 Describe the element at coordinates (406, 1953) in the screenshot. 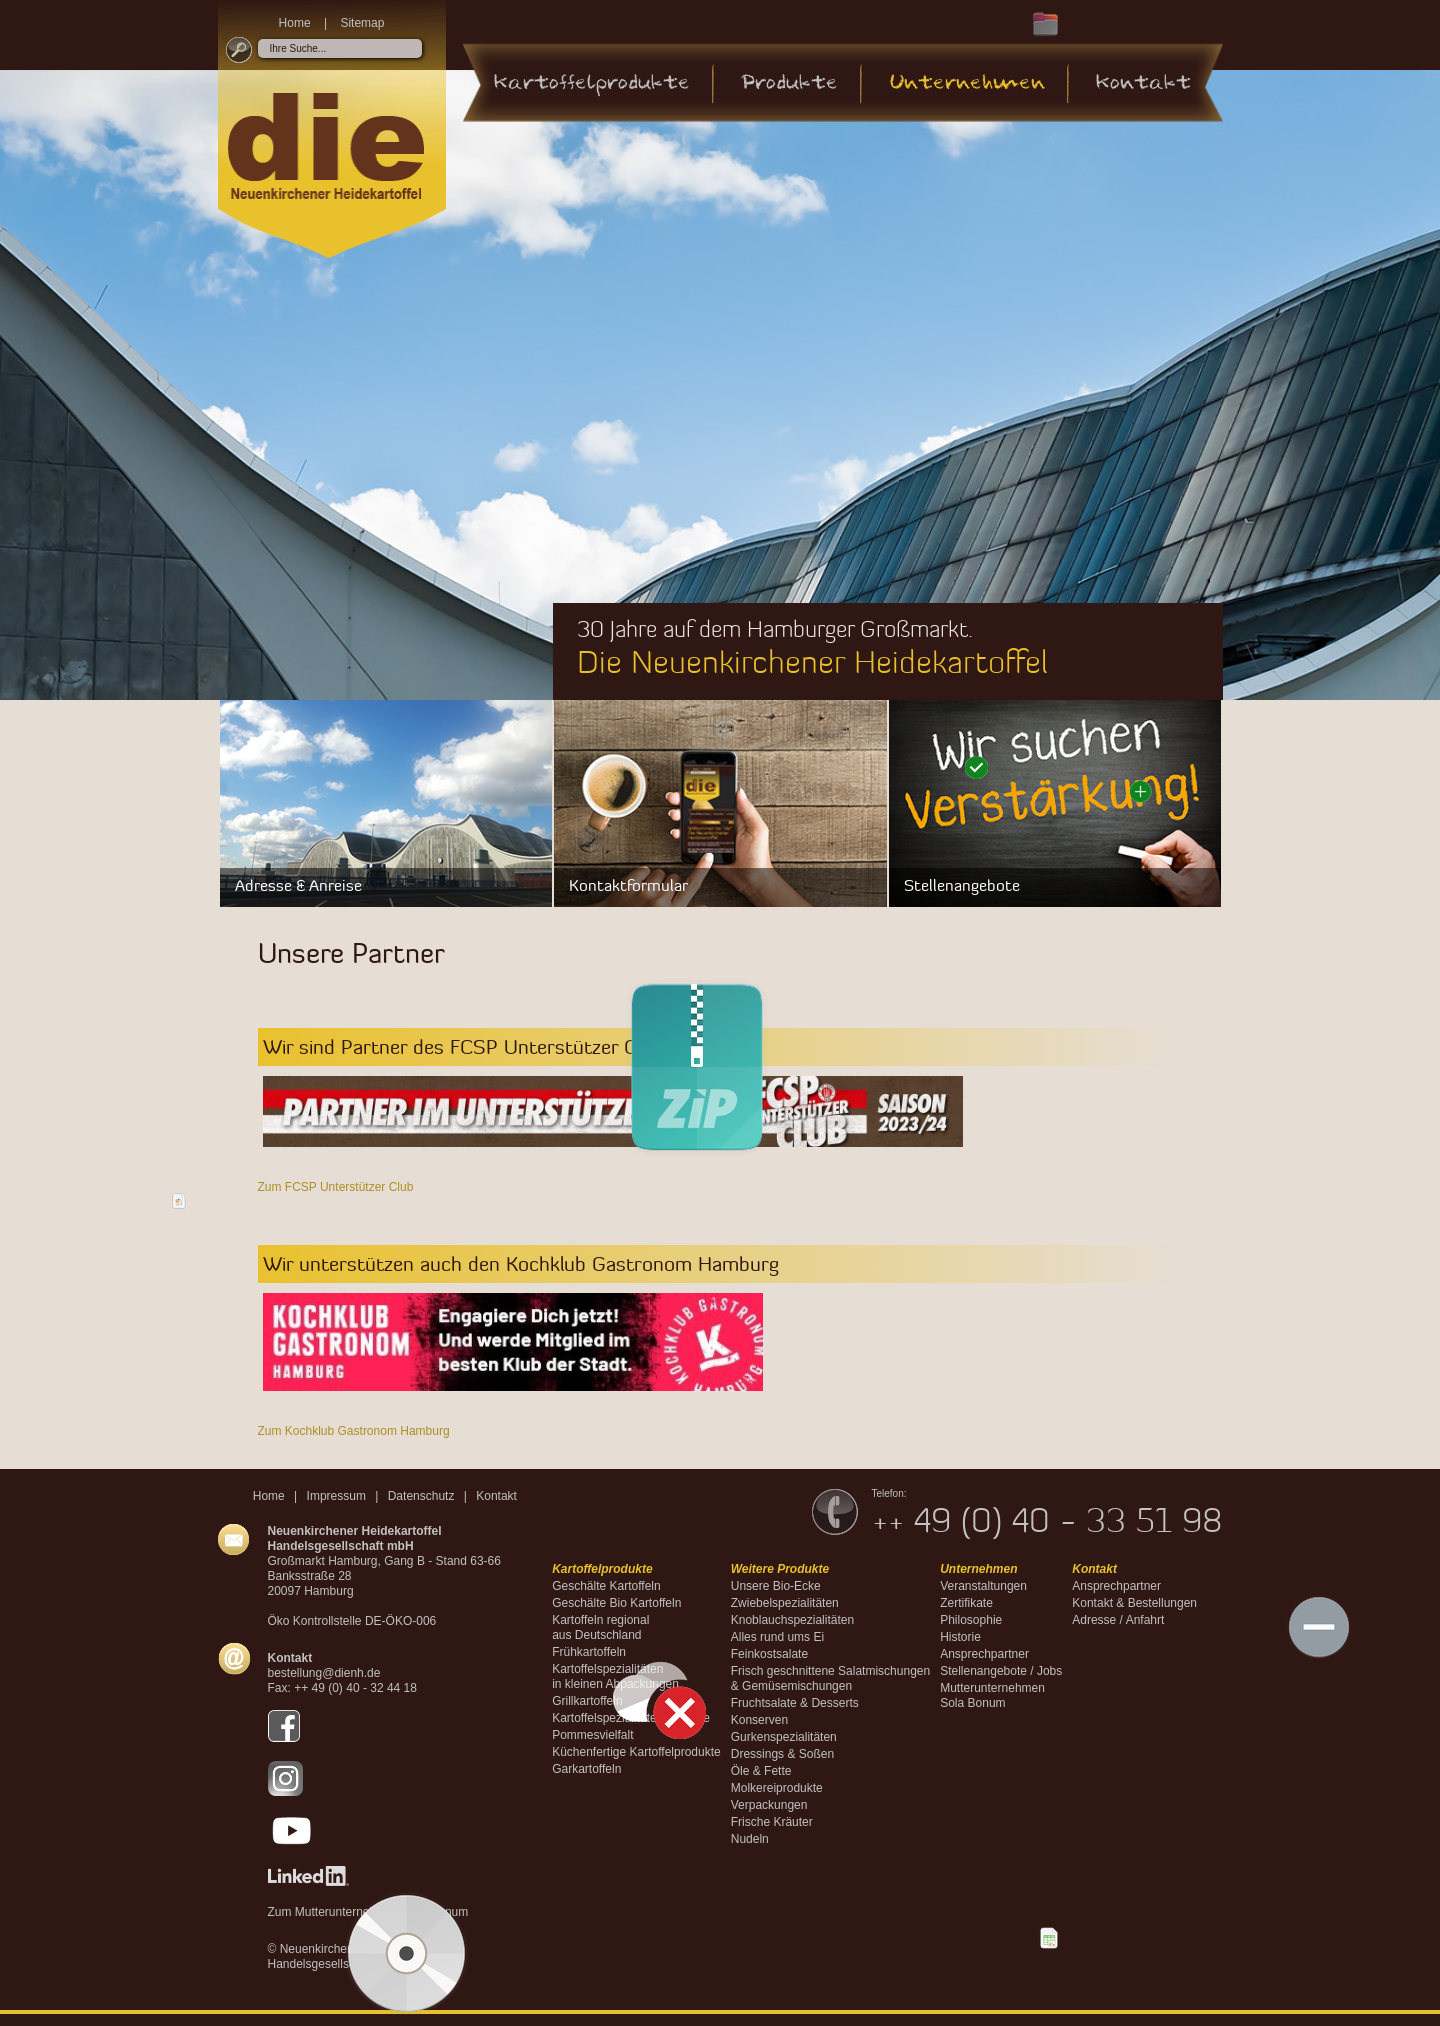

I see `access DVD-RAM drive or disc contents` at that location.